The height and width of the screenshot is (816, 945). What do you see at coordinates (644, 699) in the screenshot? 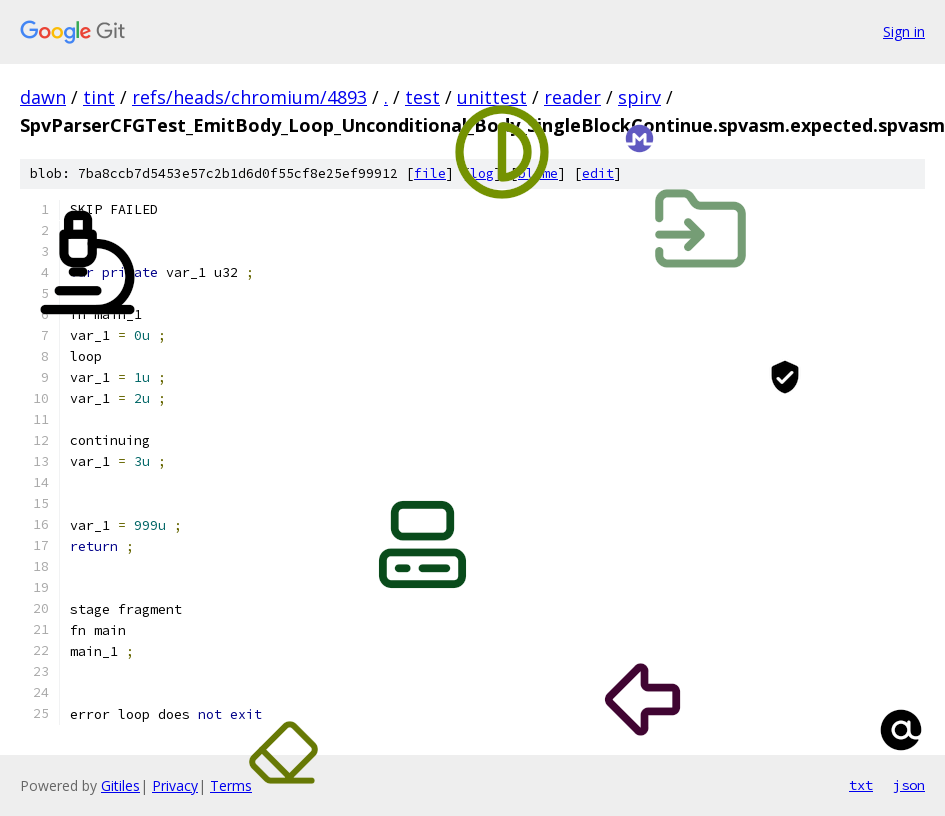
I see `go back to the previous screen` at bounding box center [644, 699].